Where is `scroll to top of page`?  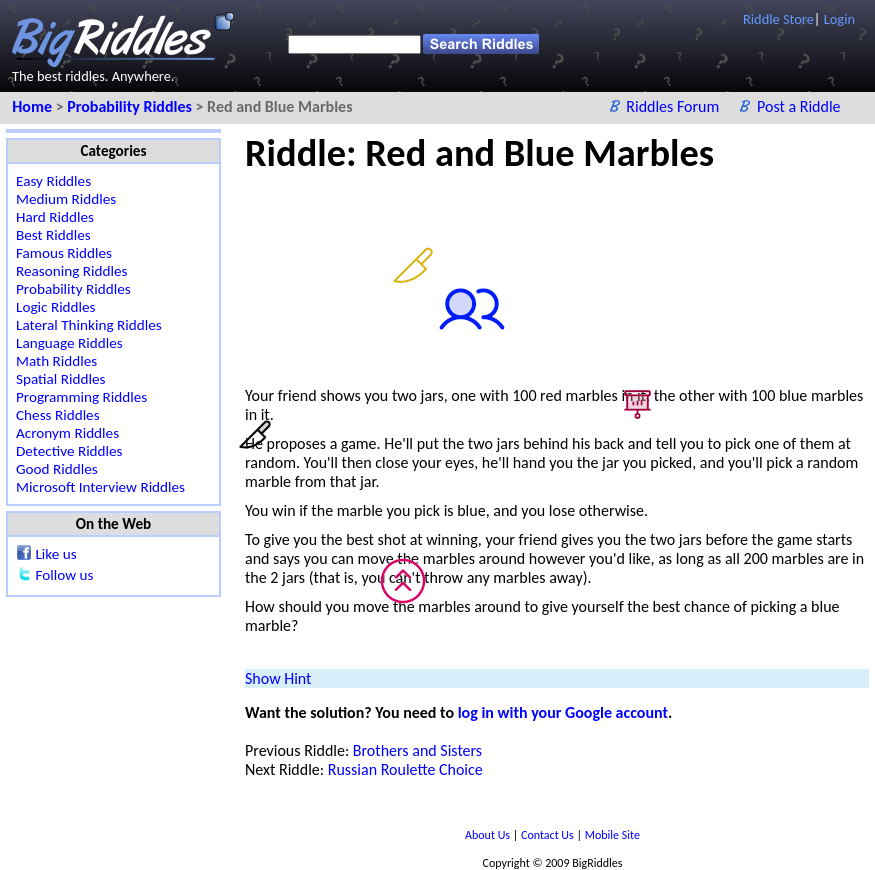
scroll to top of page is located at coordinates (403, 581).